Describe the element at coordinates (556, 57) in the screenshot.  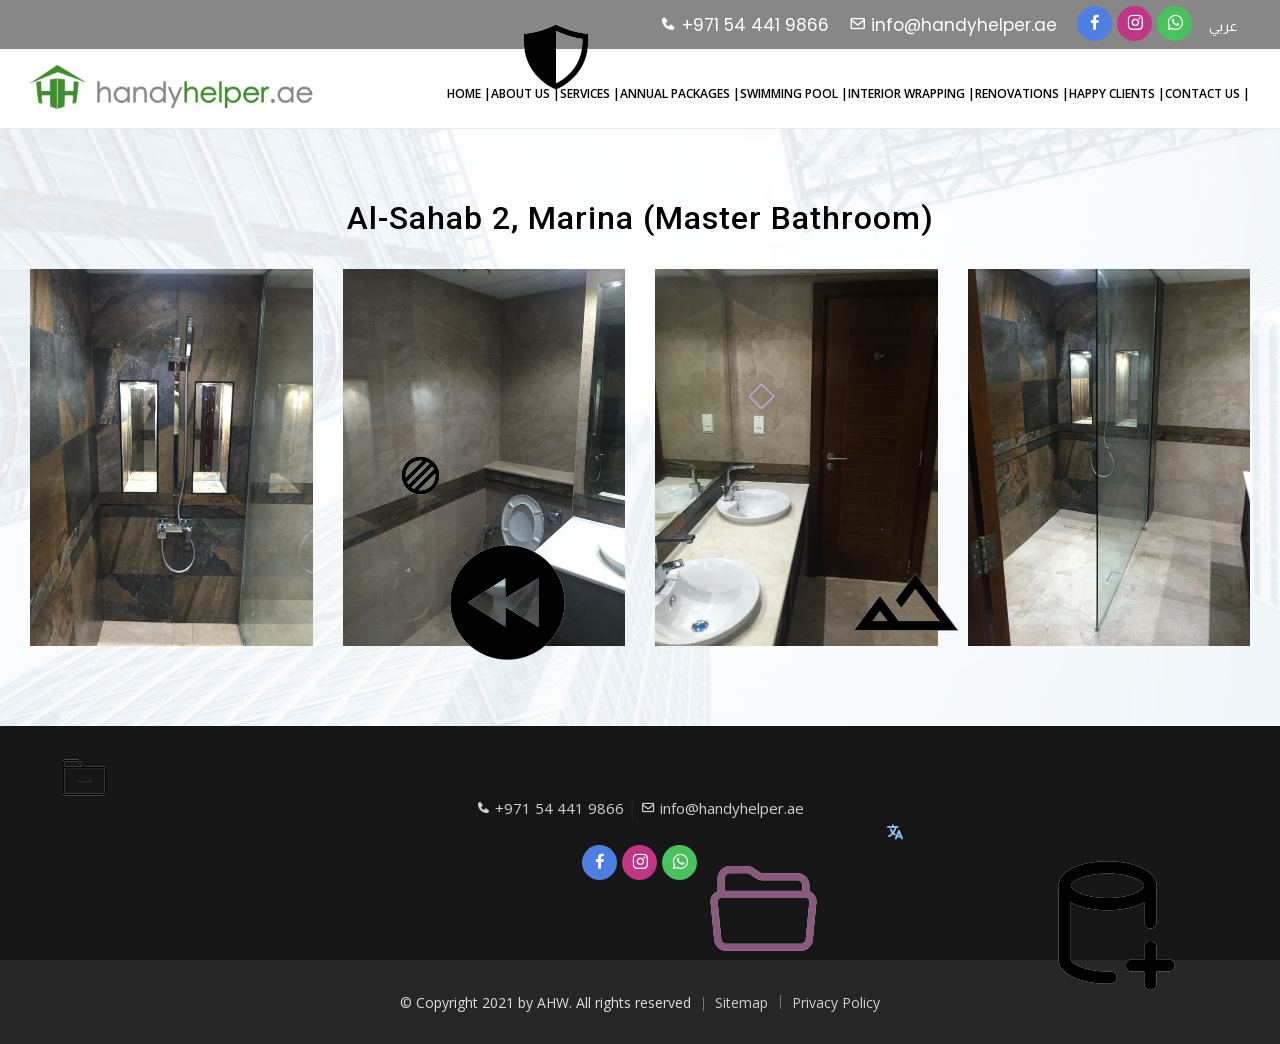
I see `partial security or protection enabled` at that location.